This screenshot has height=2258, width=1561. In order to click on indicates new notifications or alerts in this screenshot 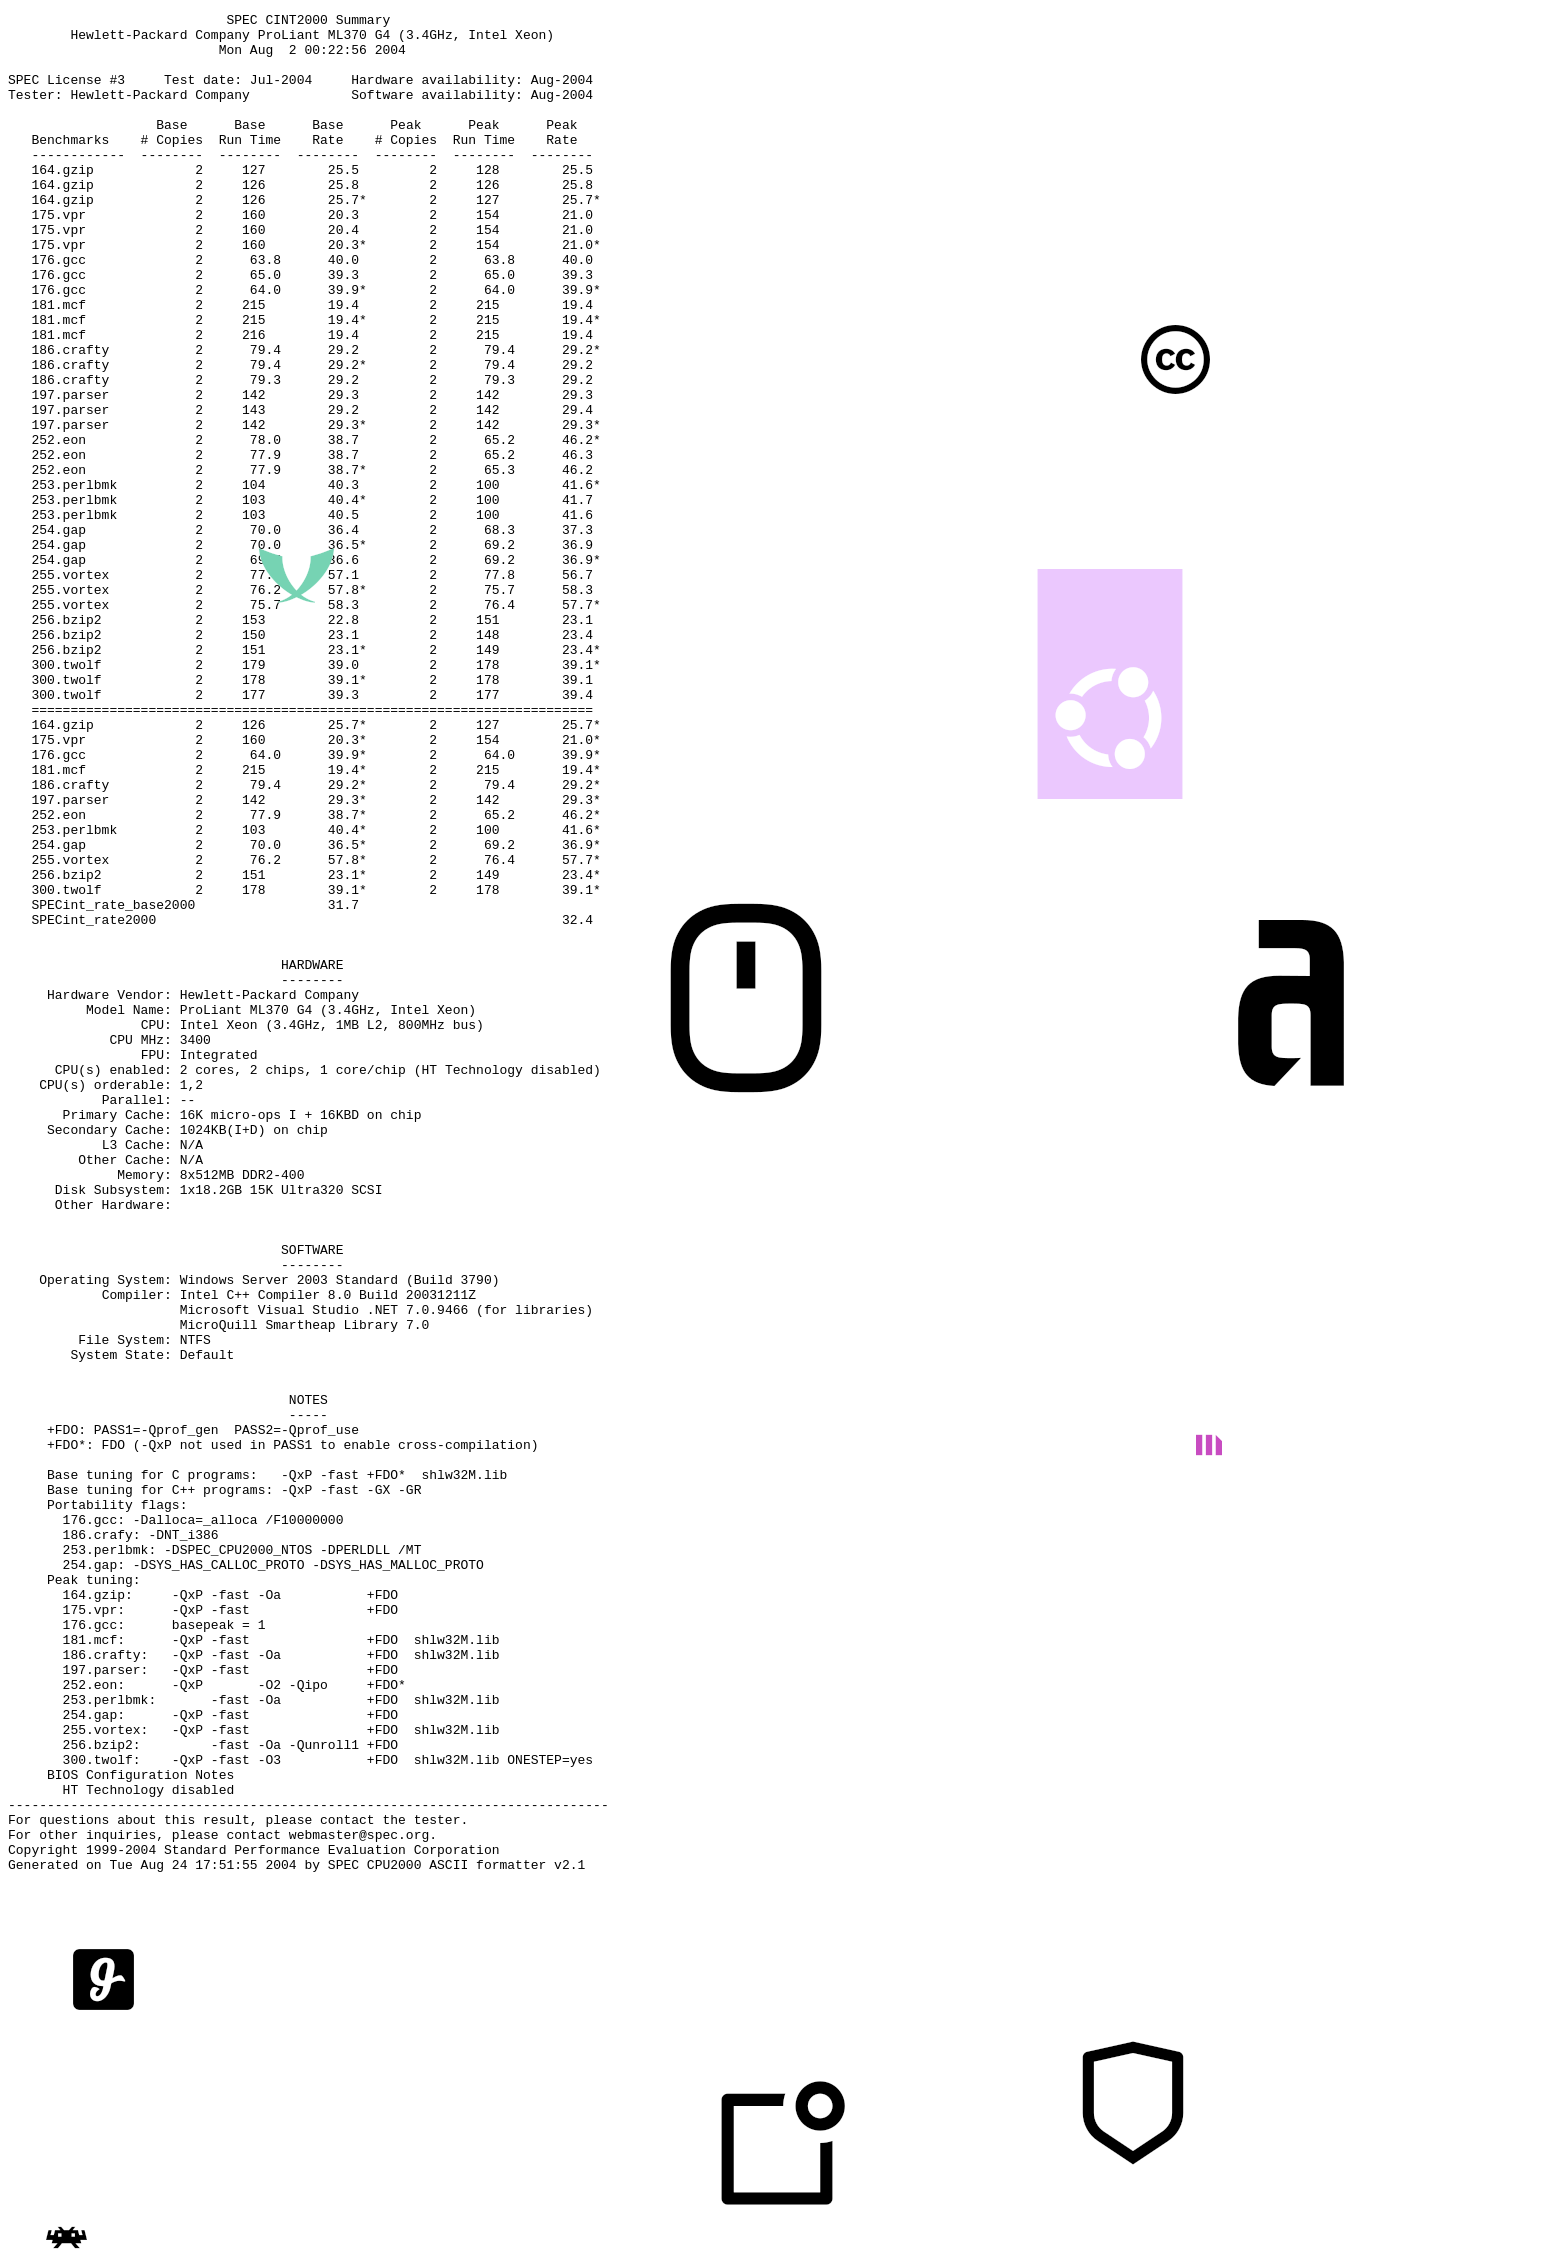, I will do `click(777, 2143)`.